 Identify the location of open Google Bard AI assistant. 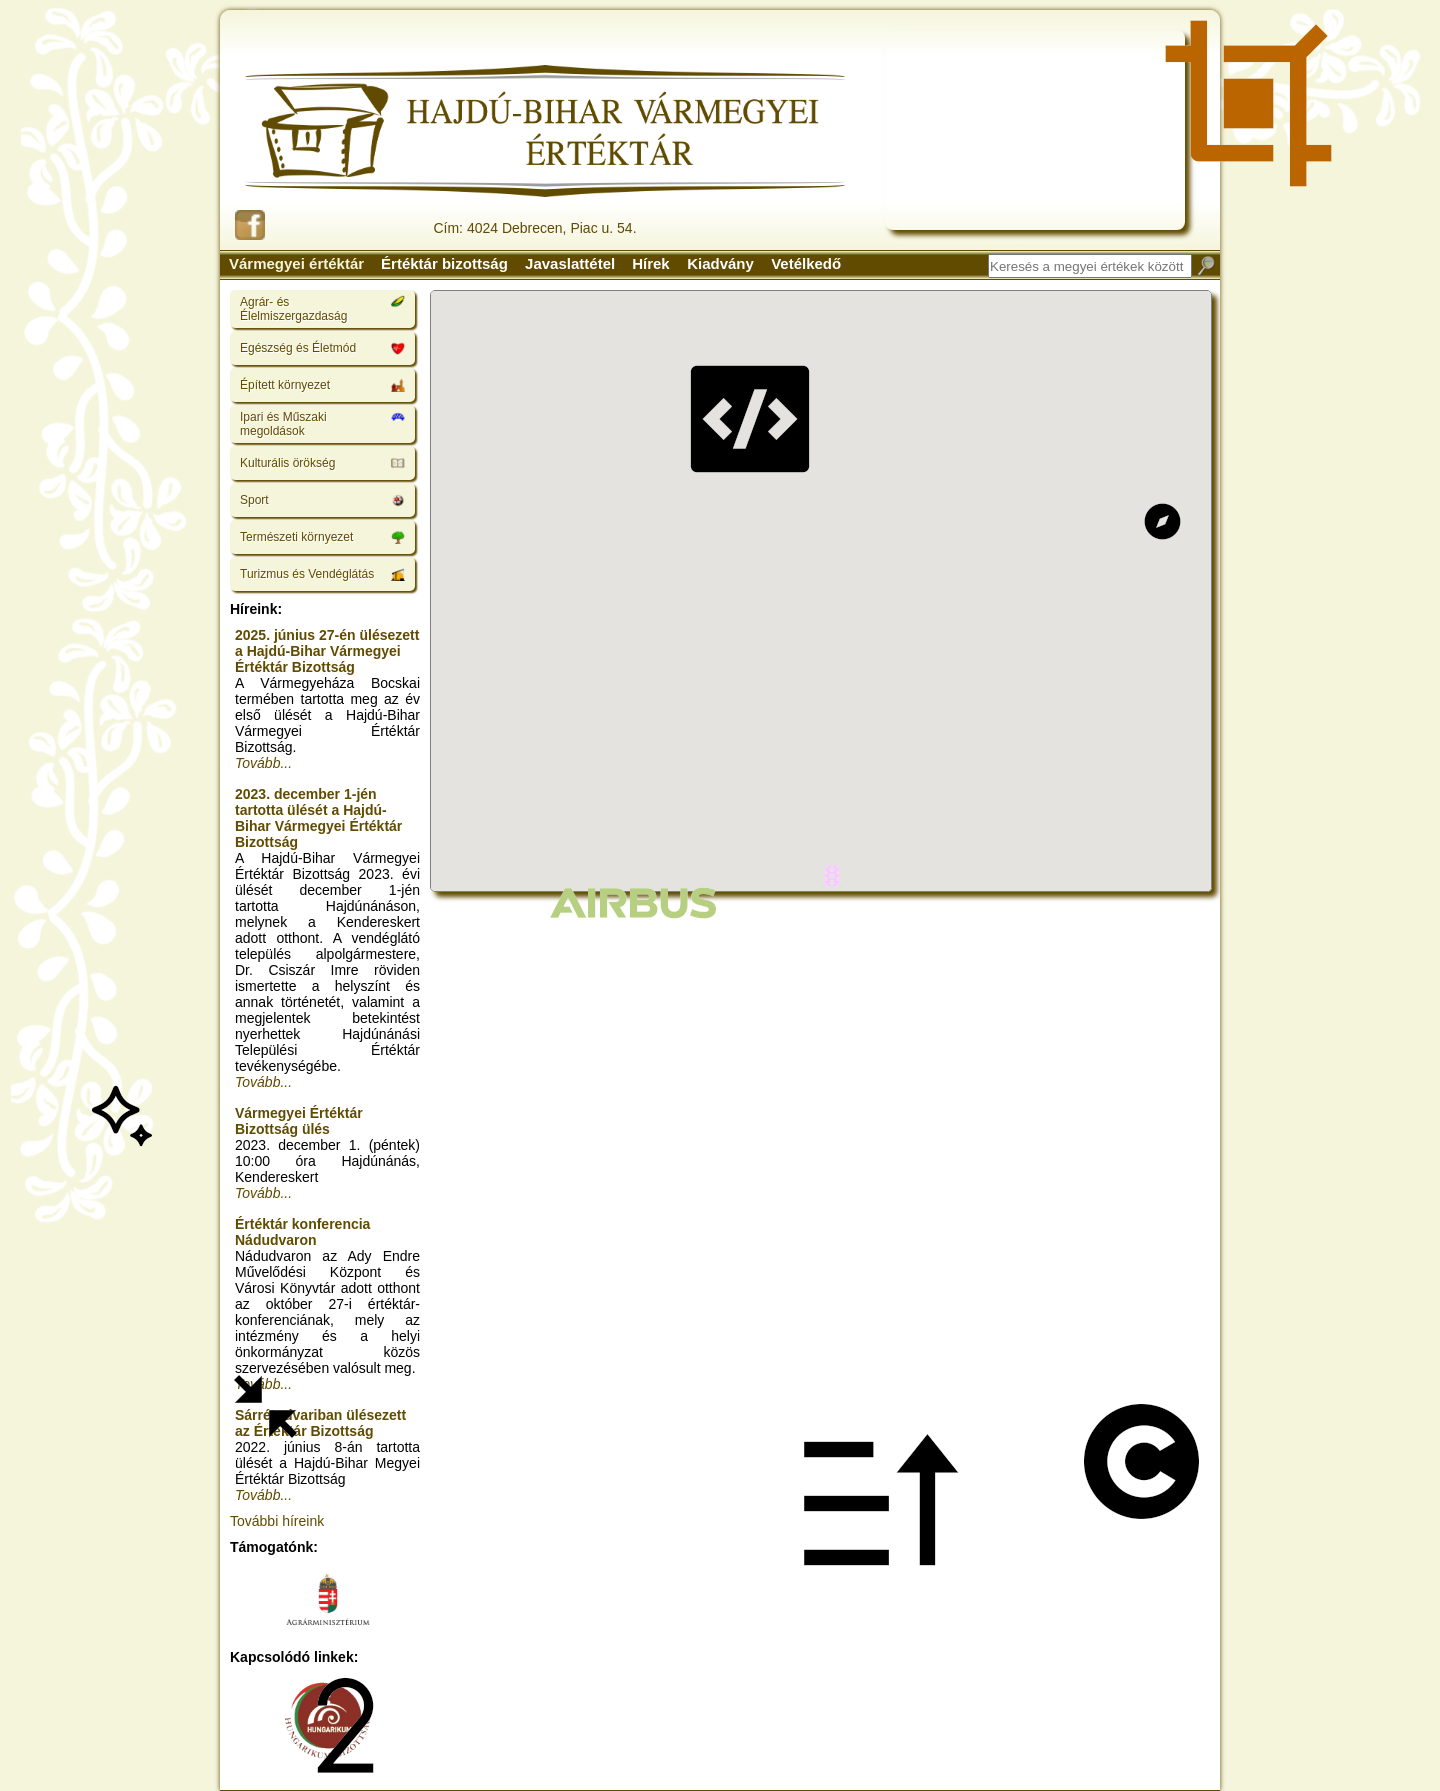
(122, 1116).